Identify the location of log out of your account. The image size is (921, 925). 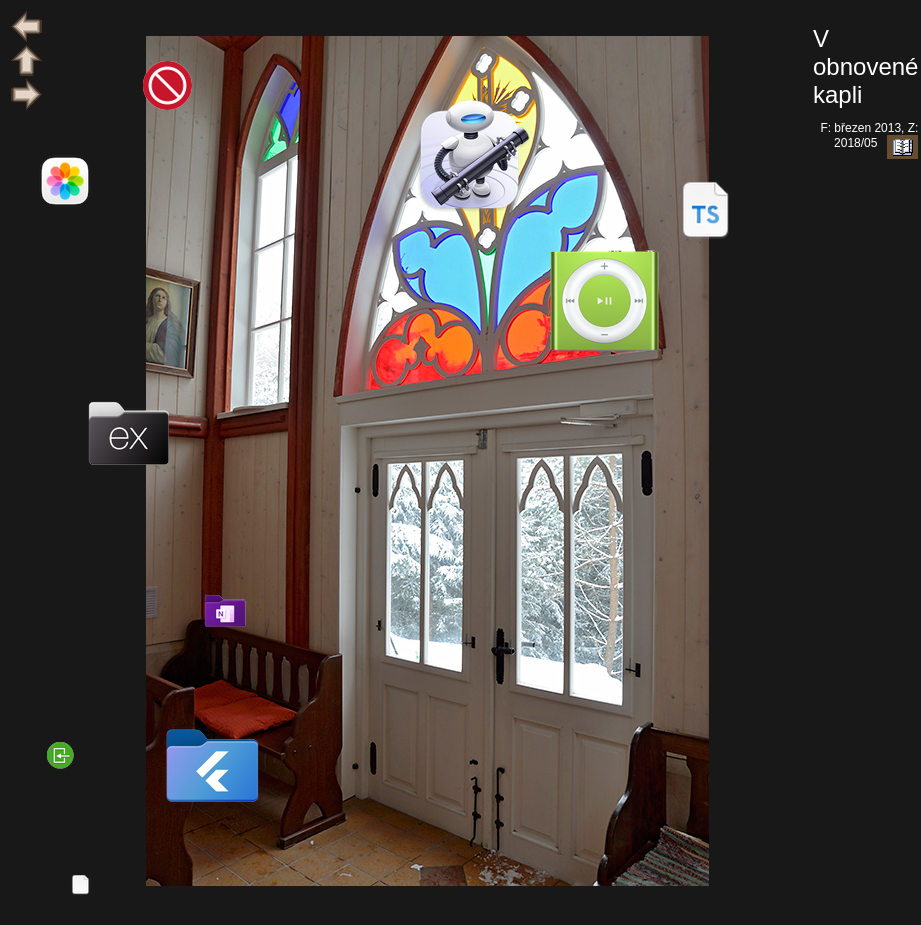
(60, 755).